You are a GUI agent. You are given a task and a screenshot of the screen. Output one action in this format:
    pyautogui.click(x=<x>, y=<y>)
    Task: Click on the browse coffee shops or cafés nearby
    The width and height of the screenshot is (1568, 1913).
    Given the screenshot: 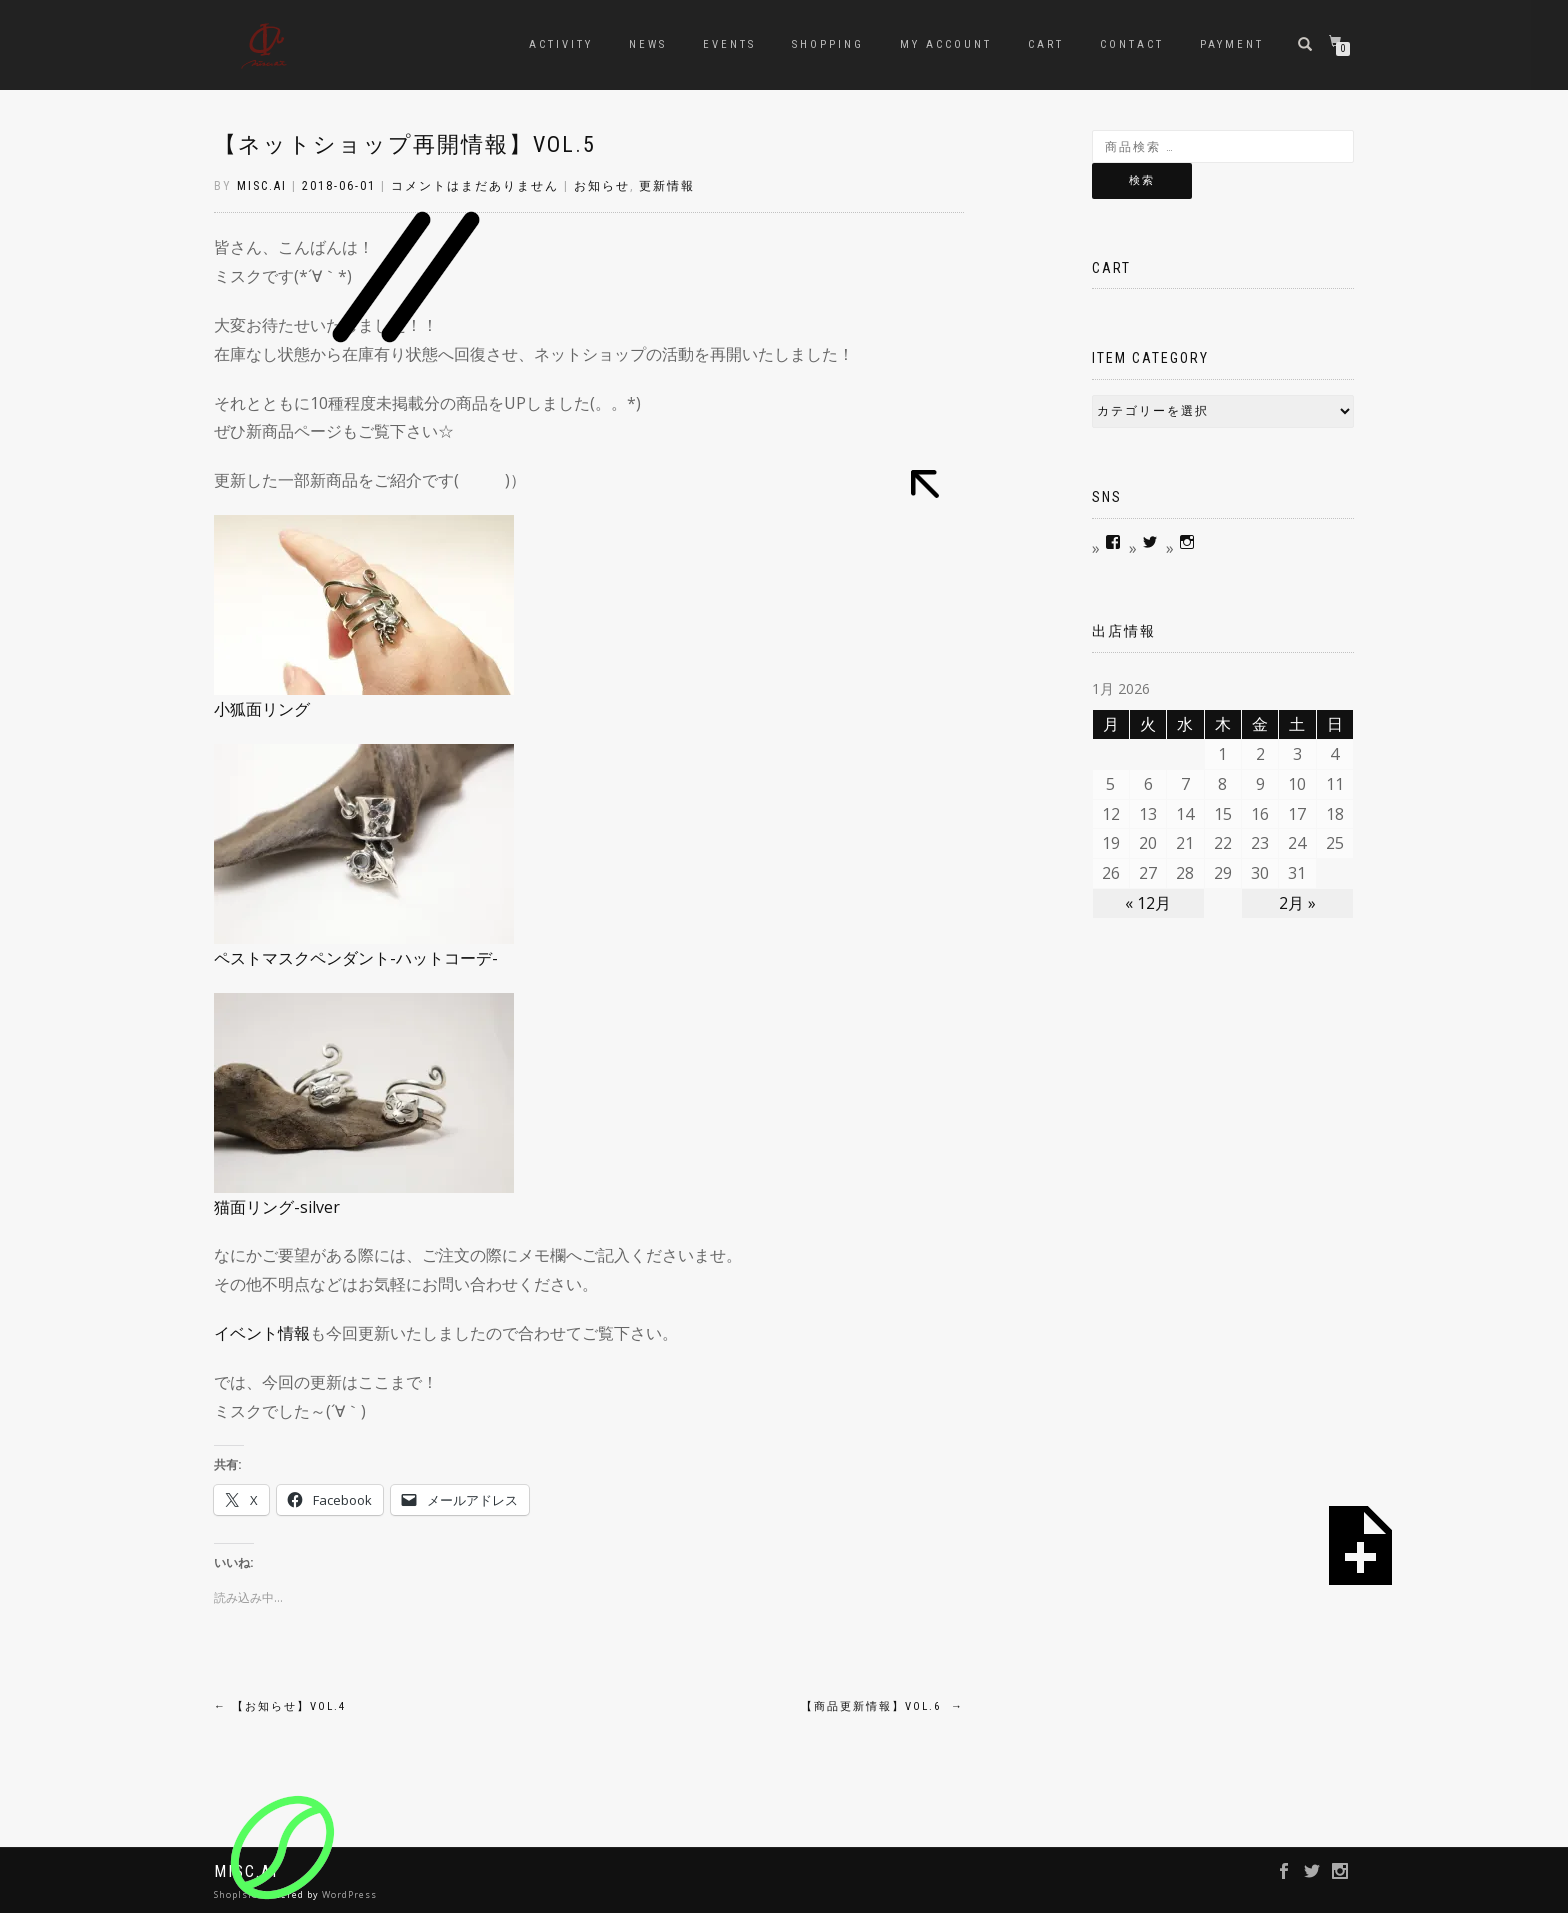 What is the action you would take?
    pyautogui.click(x=282, y=1847)
    